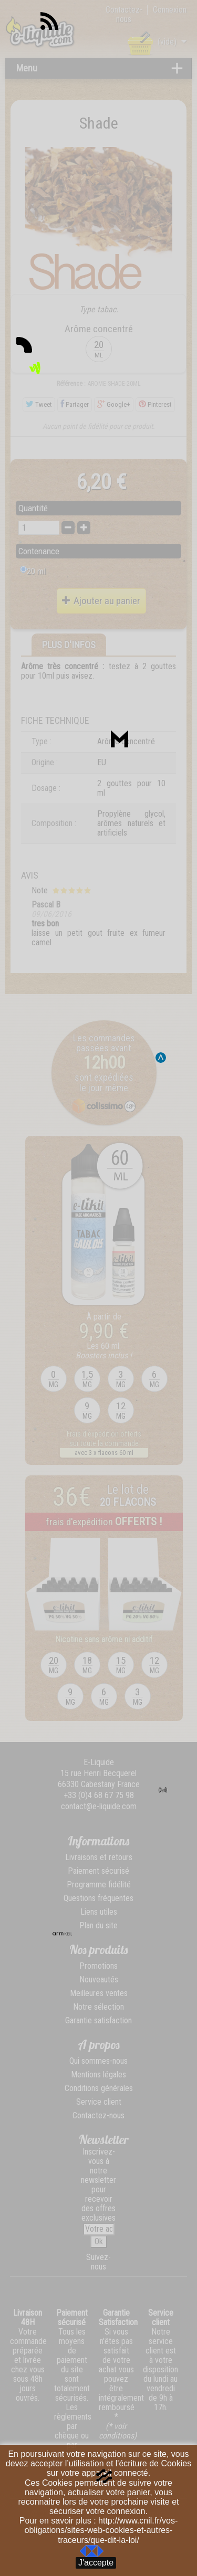  I want to click on open spectrum chat app, so click(24, 345).